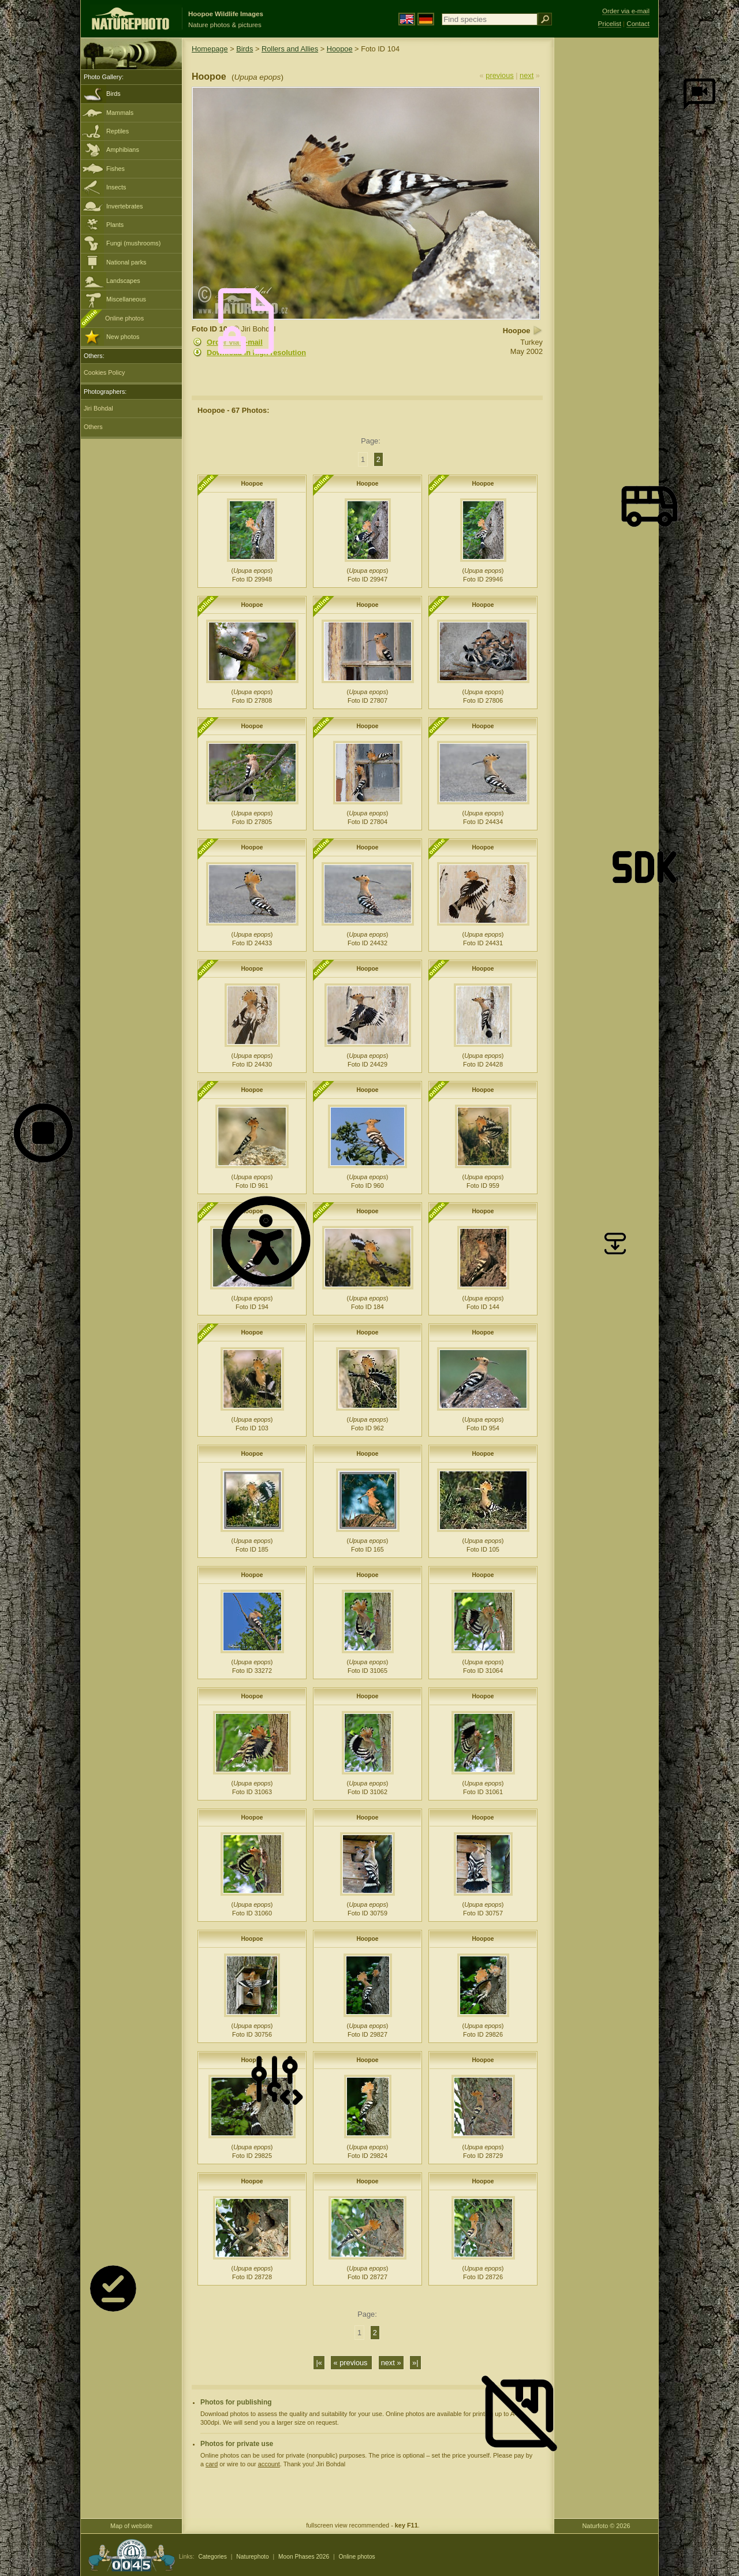 Image resolution: width=739 pixels, height=2576 pixels. Describe the element at coordinates (274, 2079) in the screenshot. I see `adjust code editor settings` at that location.